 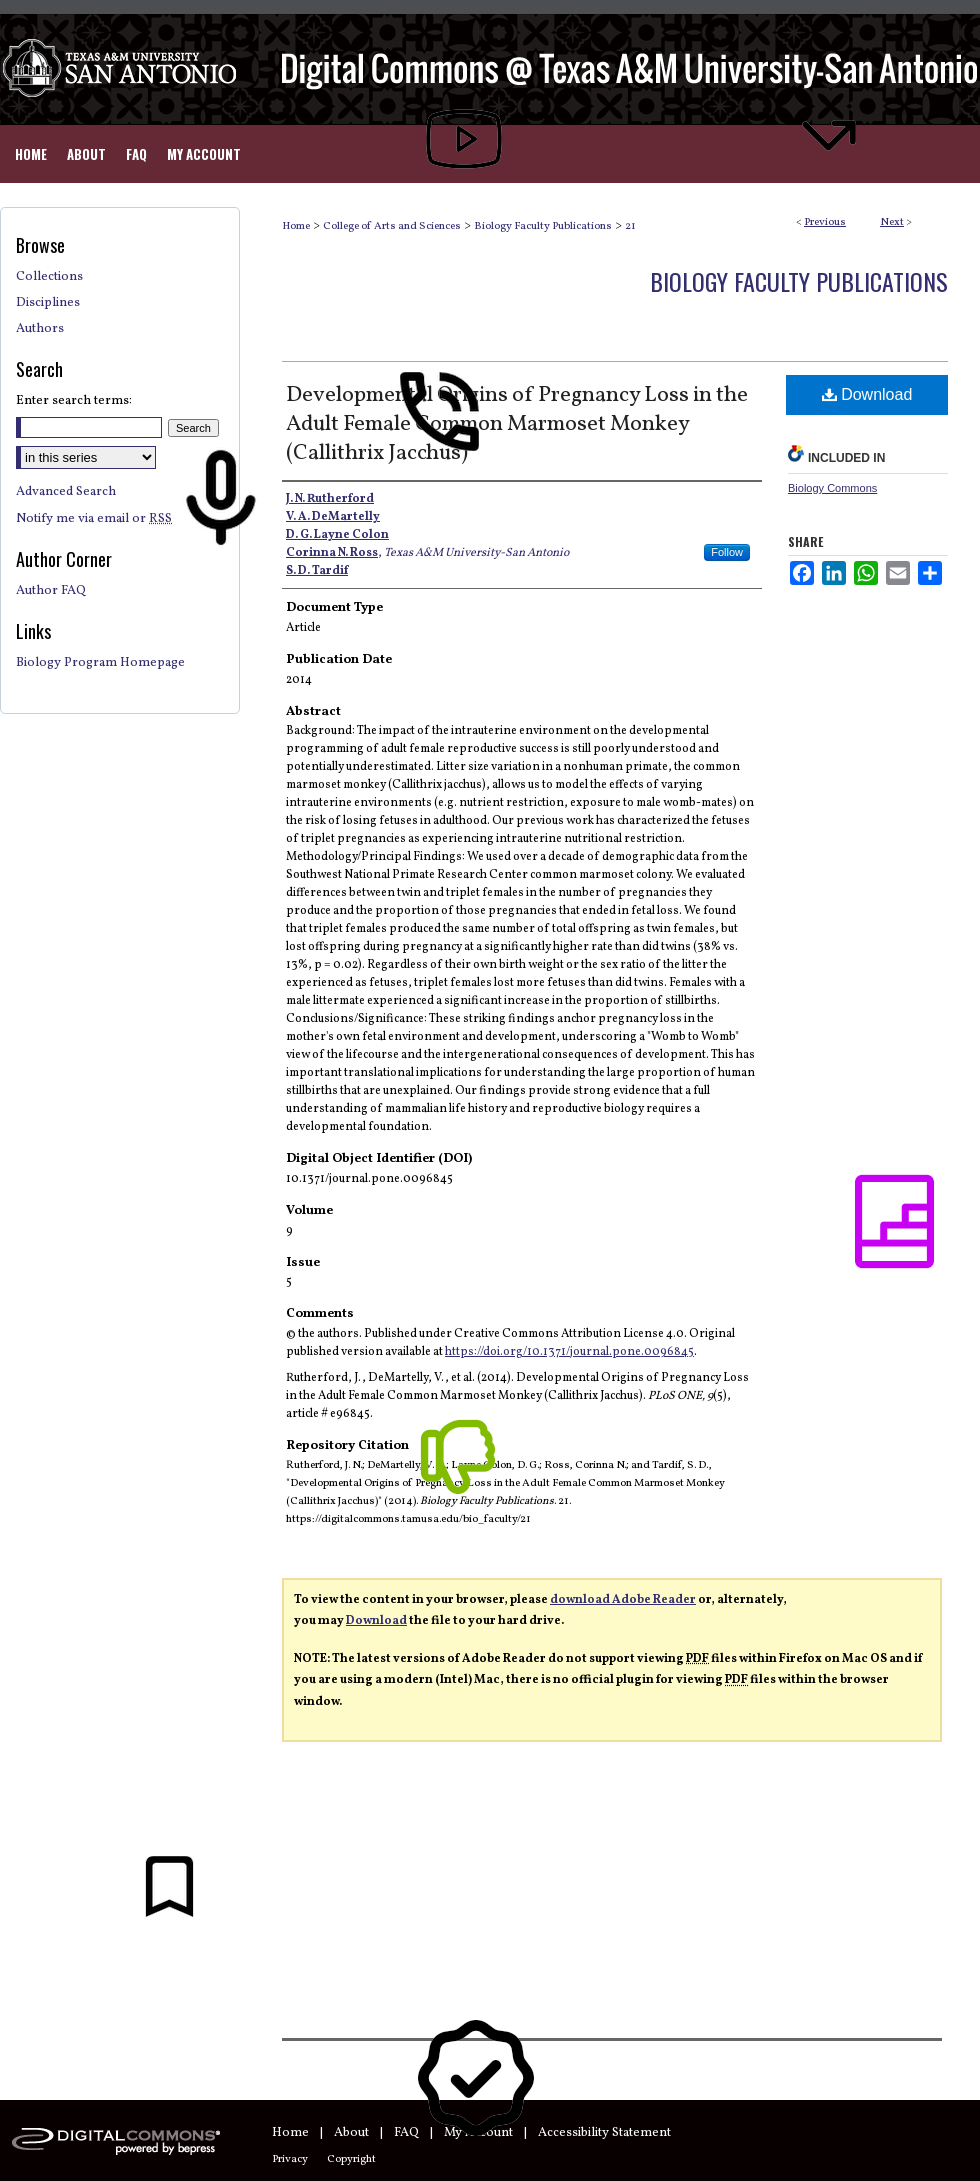 I want to click on dislike or downvote content, so click(x=460, y=1454).